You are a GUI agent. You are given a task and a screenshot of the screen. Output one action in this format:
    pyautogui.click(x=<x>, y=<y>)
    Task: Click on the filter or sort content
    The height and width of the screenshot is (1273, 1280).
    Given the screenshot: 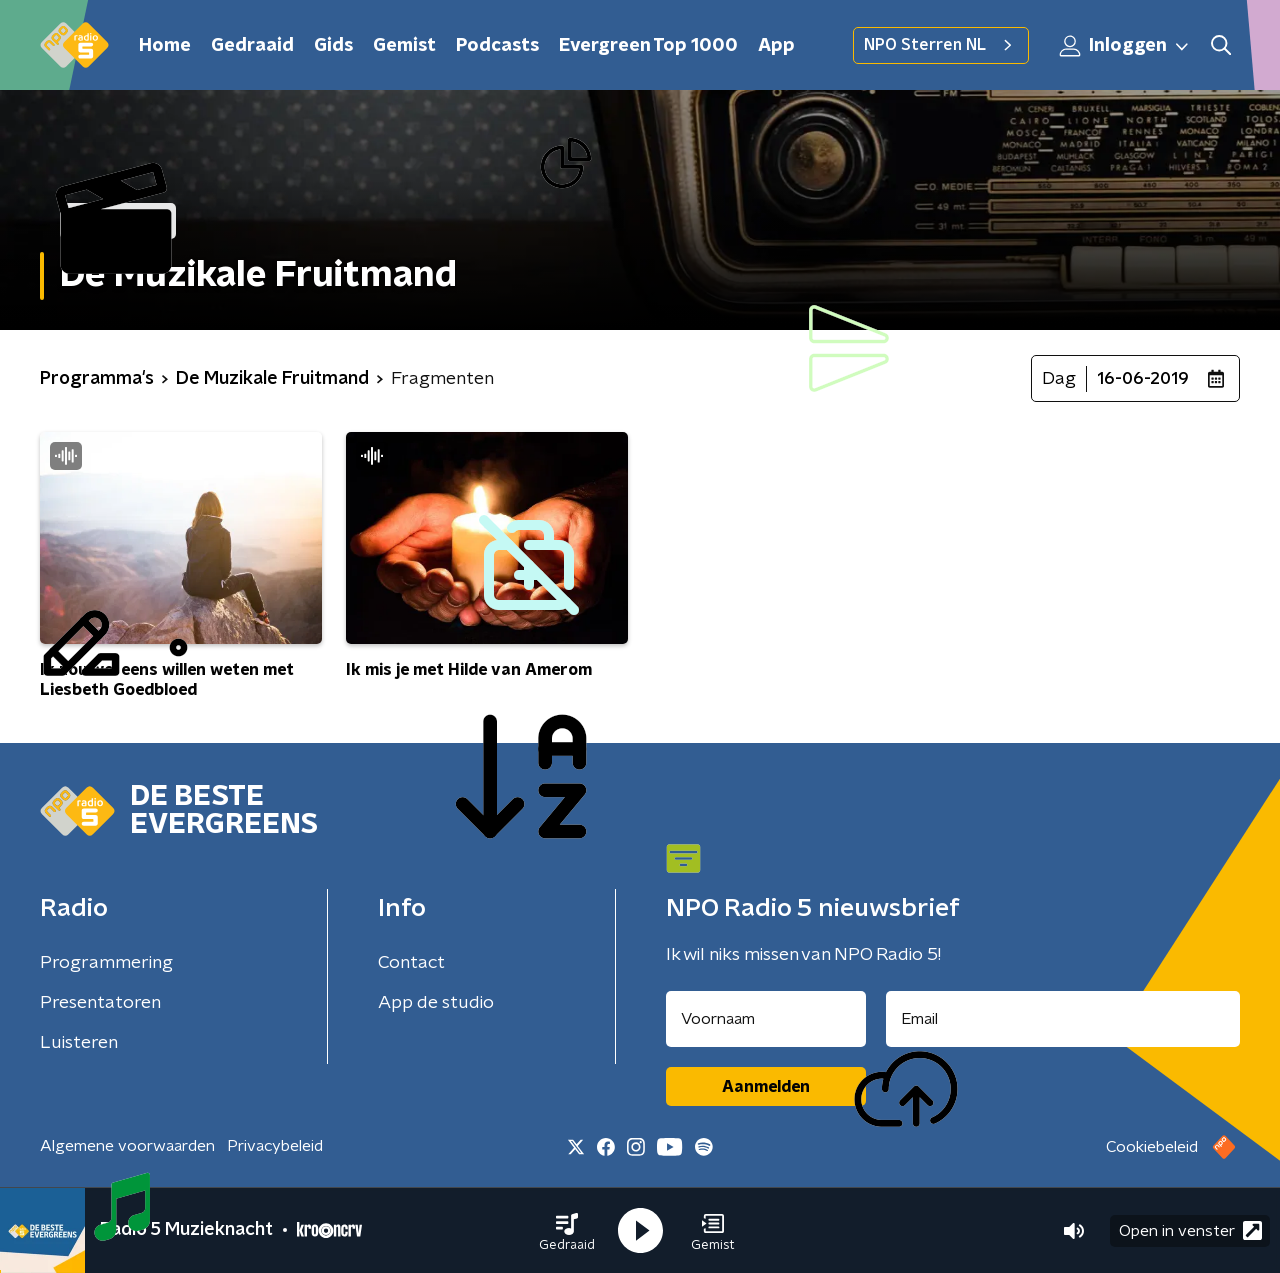 What is the action you would take?
    pyautogui.click(x=683, y=858)
    